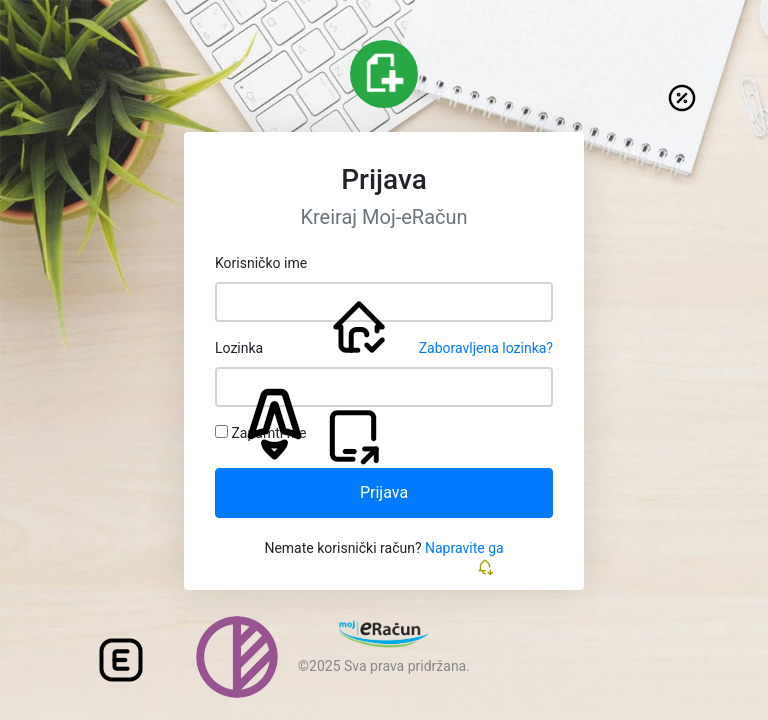  I want to click on astro framework logo, so click(274, 422).